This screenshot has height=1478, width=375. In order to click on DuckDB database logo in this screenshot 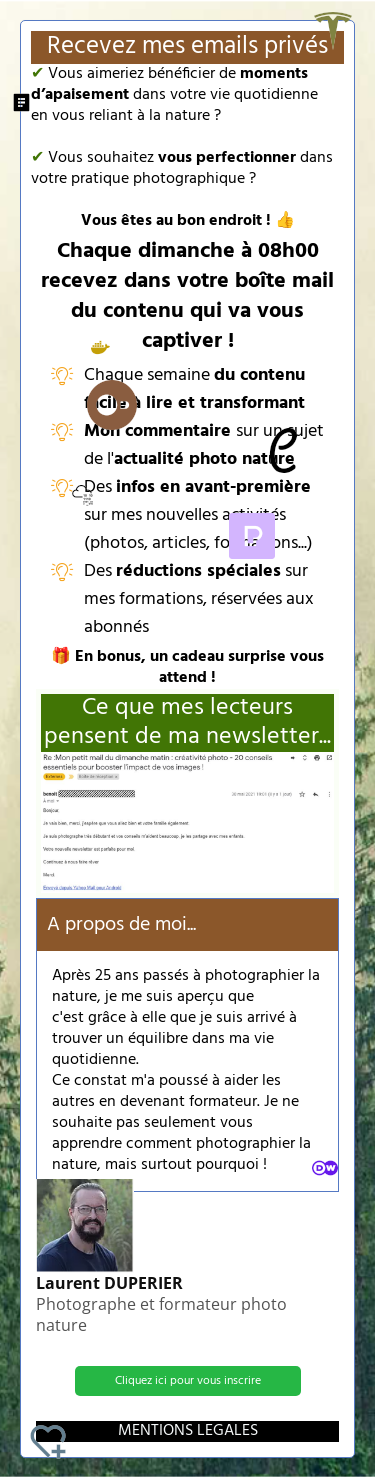, I will do `click(112, 405)`.